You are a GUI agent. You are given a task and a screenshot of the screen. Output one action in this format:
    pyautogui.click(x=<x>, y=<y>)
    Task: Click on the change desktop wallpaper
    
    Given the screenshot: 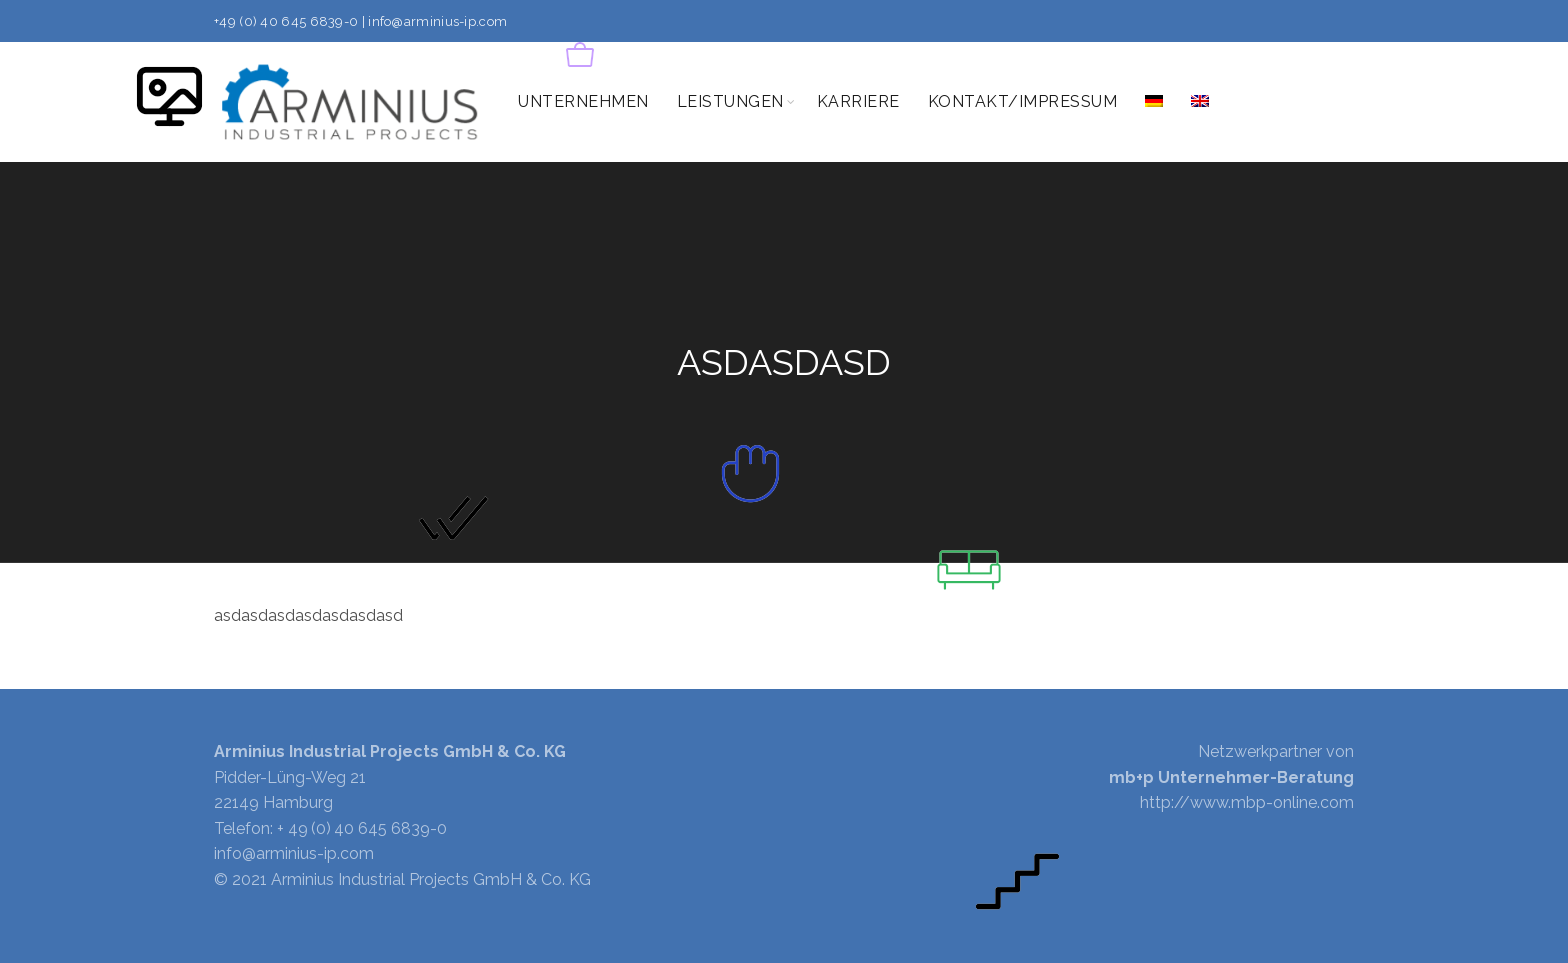 What is the action you would take?
    pyautogui.click(x=169, y=96)
    